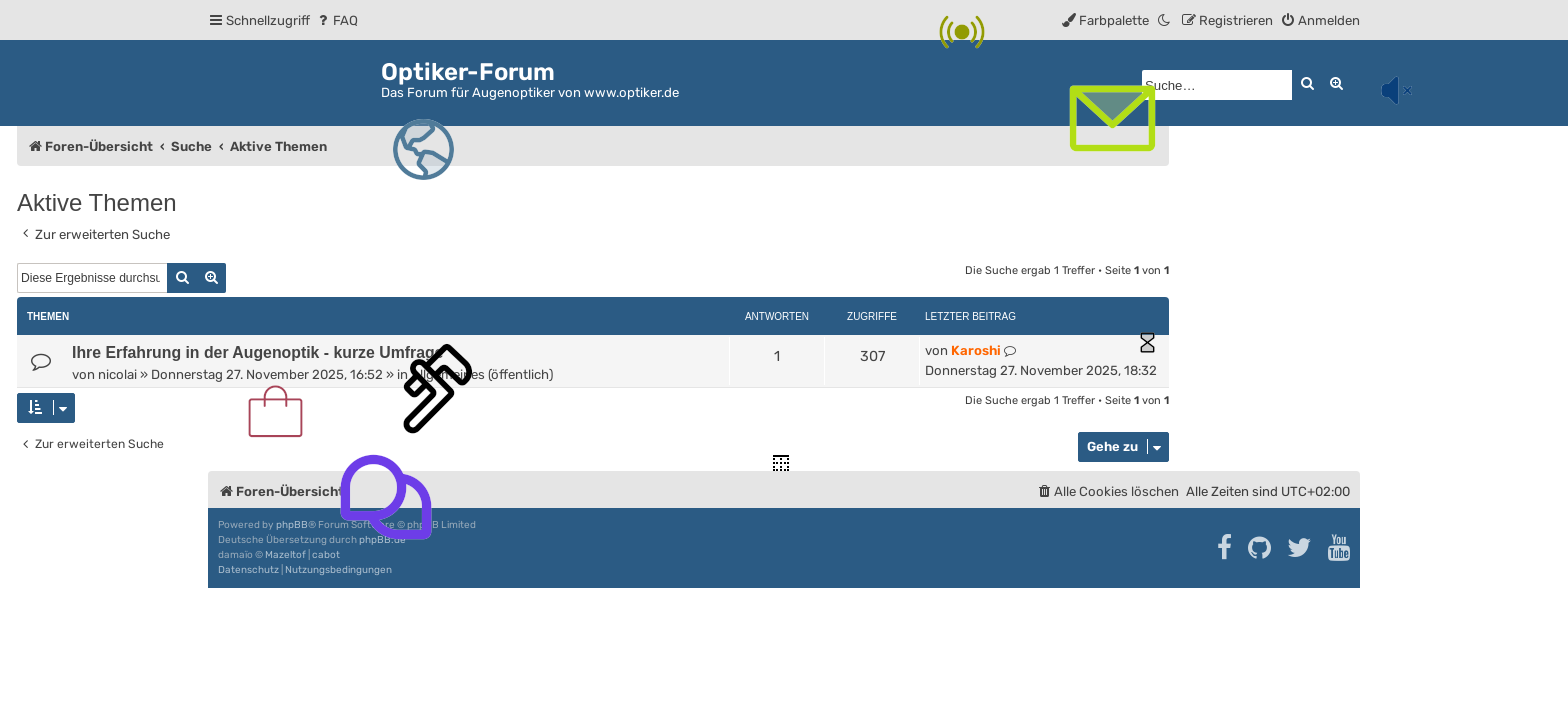  Describe the element at coordinates (275, 414) in the screenshot. I see `view your shopping bag` at that location.